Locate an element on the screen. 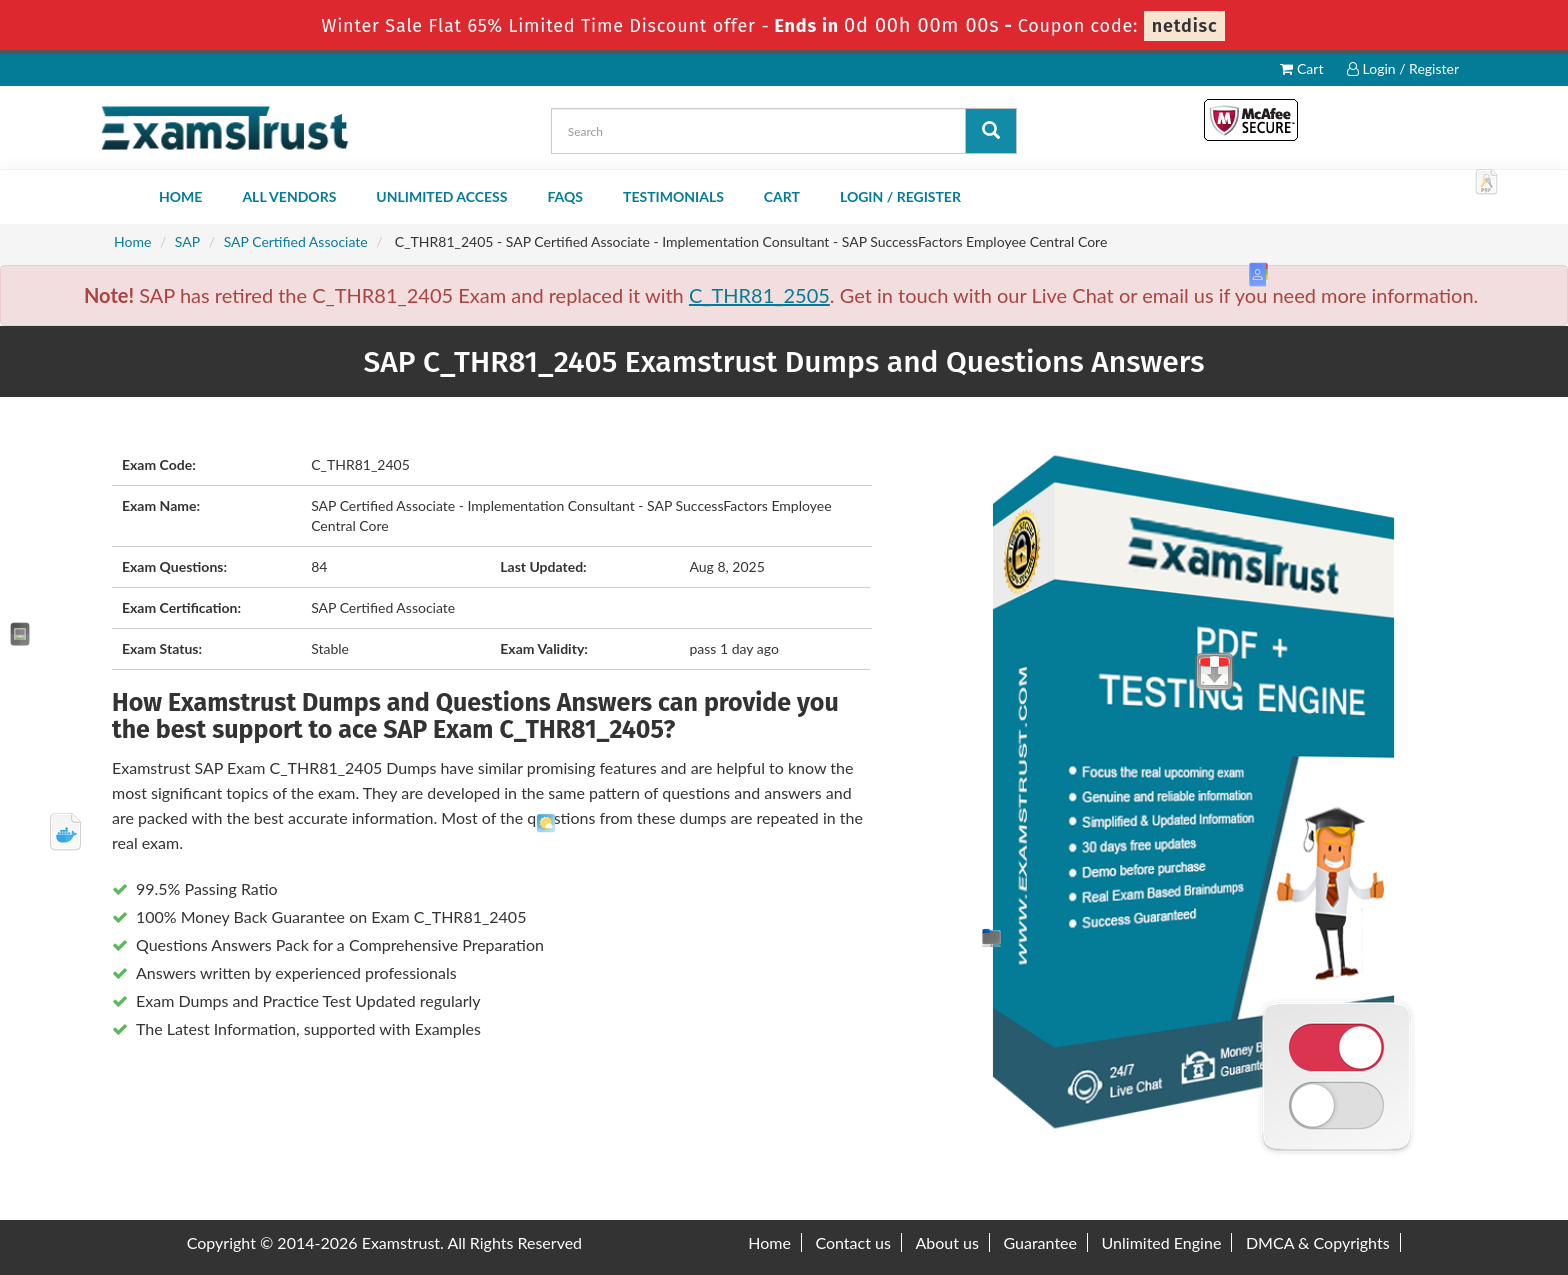  a dockerfile or docker configuration file is located at coordinates (65, 831).